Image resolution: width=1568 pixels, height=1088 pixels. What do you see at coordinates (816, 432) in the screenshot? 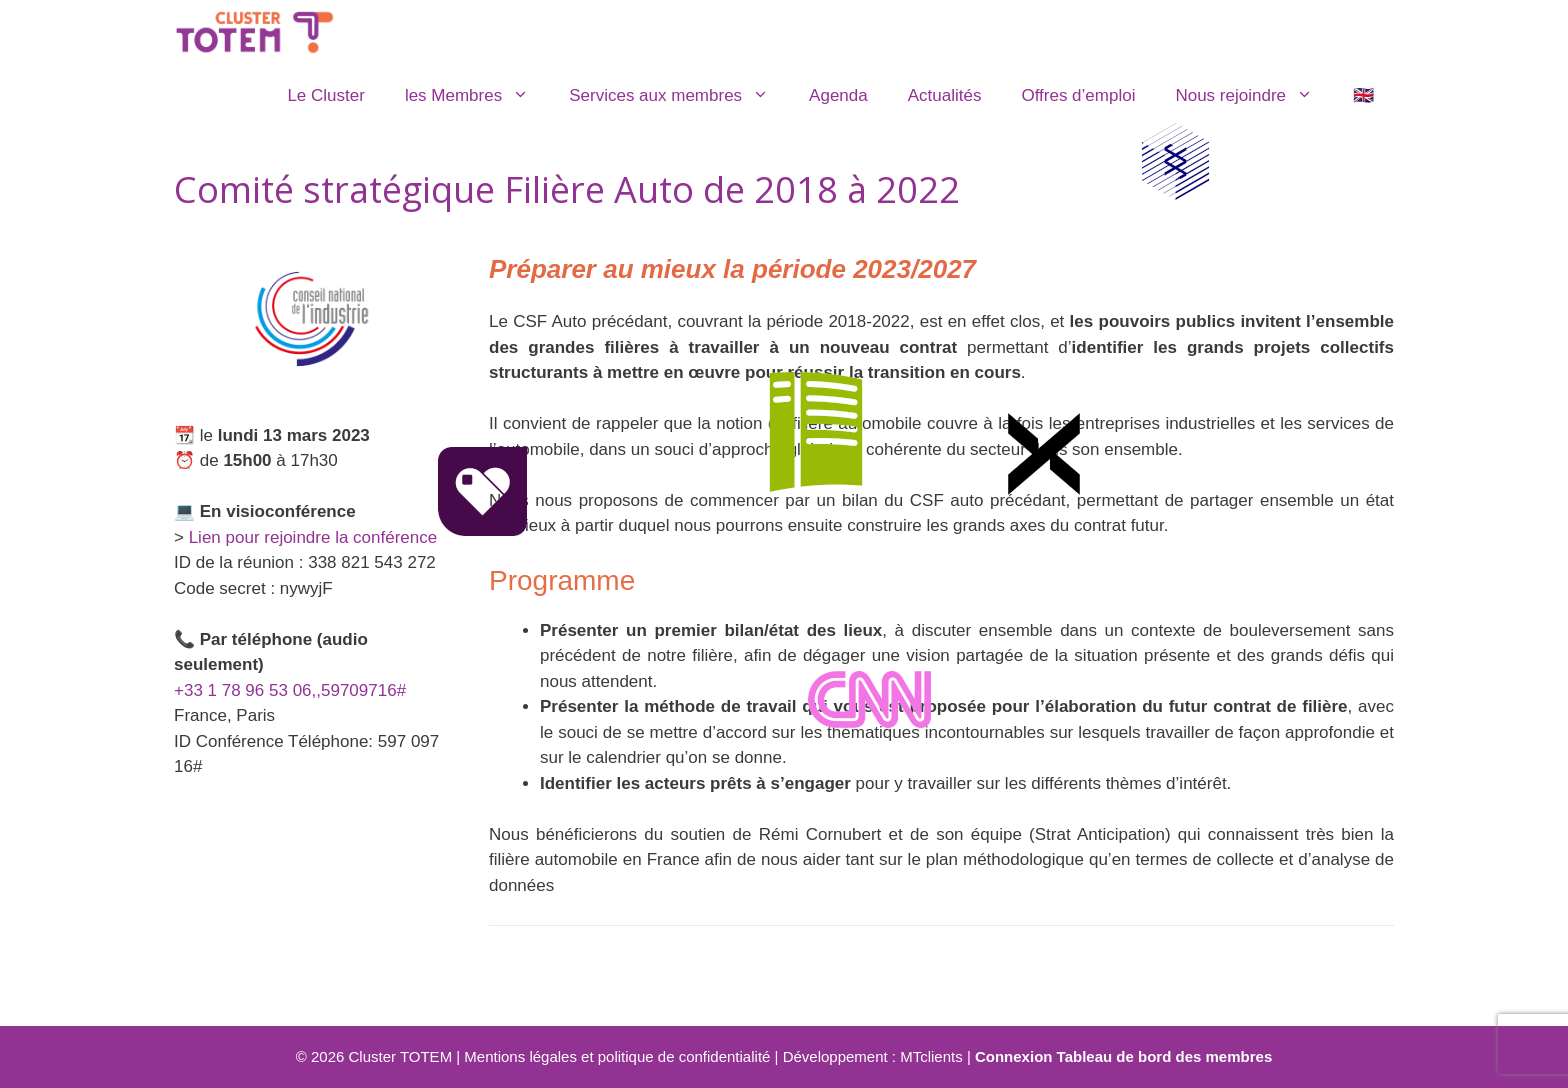
I see `access Read the Docs documentation platform` at bounding box center [816, 432].